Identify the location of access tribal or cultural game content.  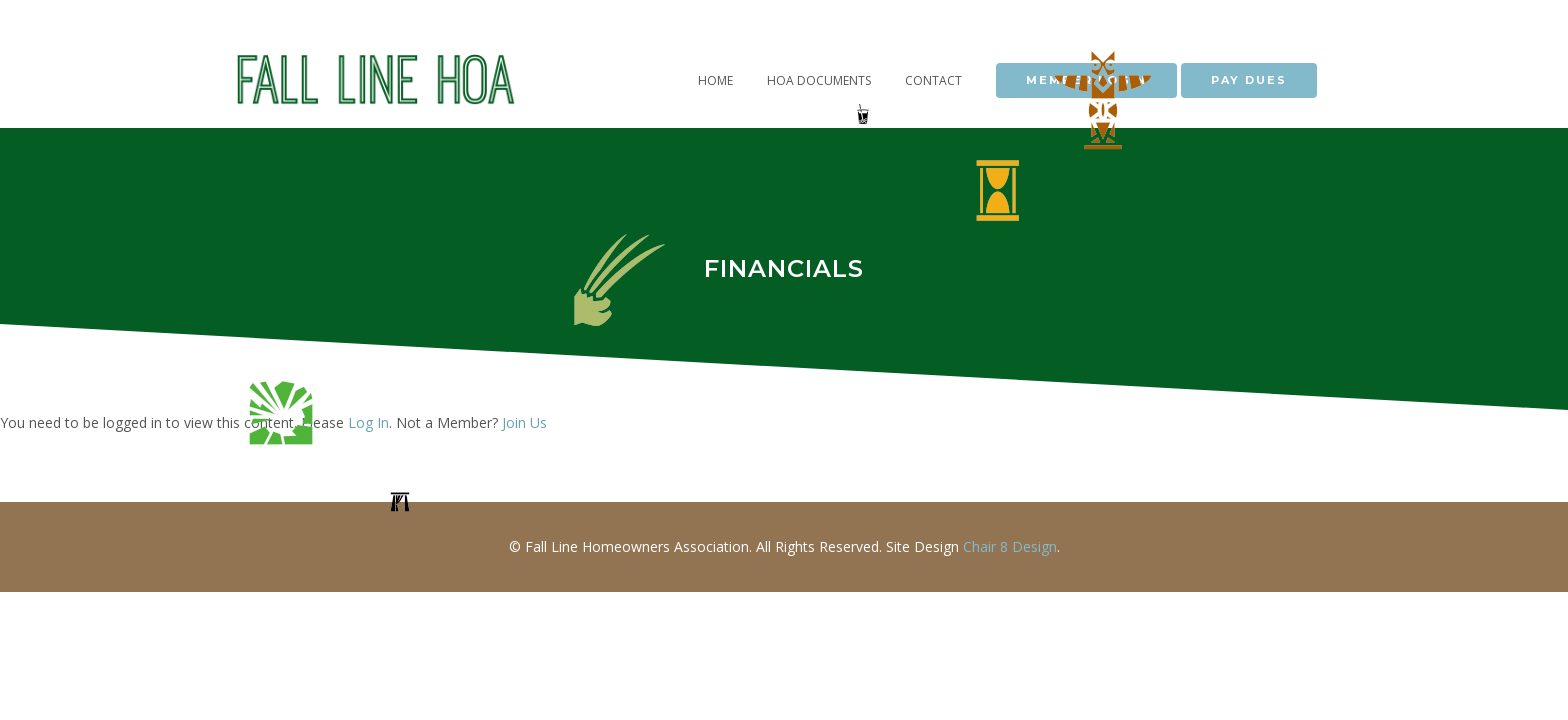
(1103, 100).